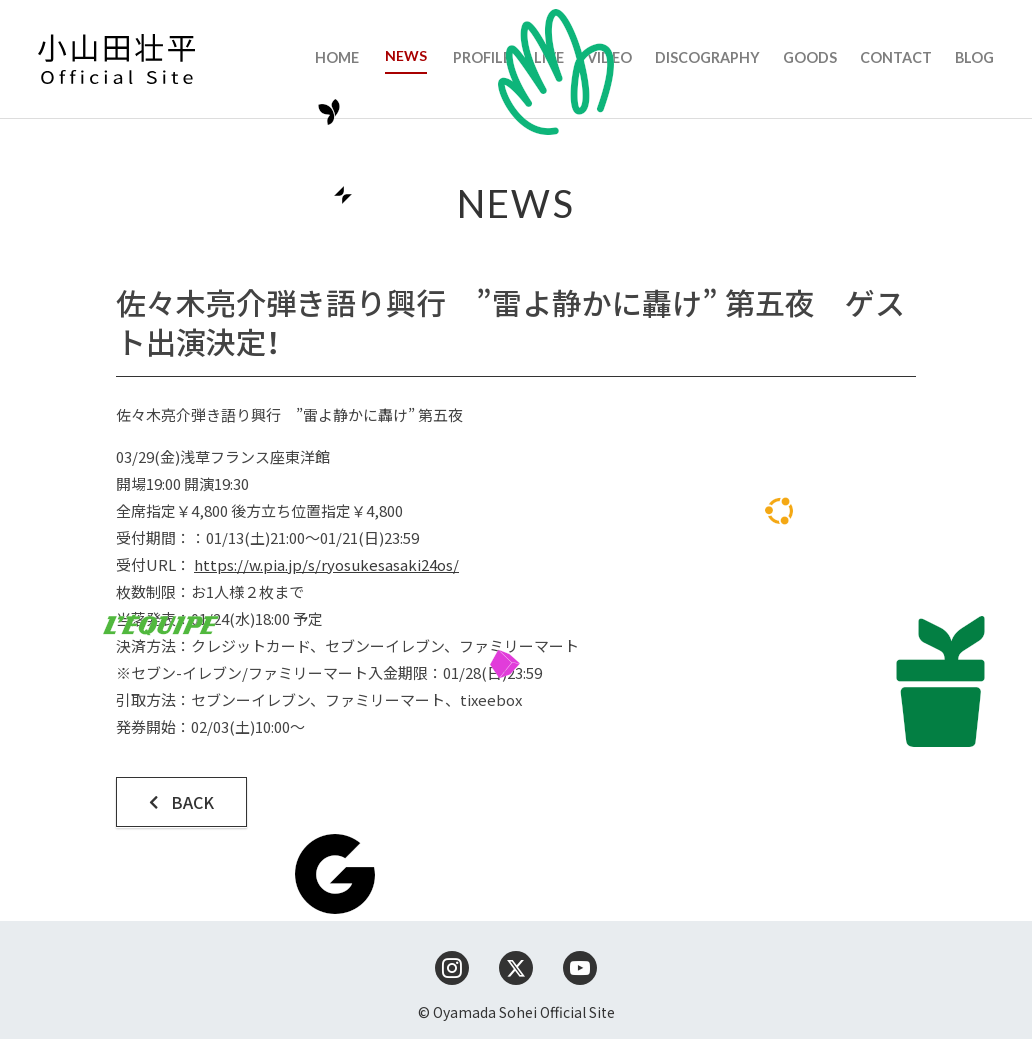  Describe the element at coordinates (335, 874) in the screenshot. I see `visit justgiving fundraising platform` at that location.